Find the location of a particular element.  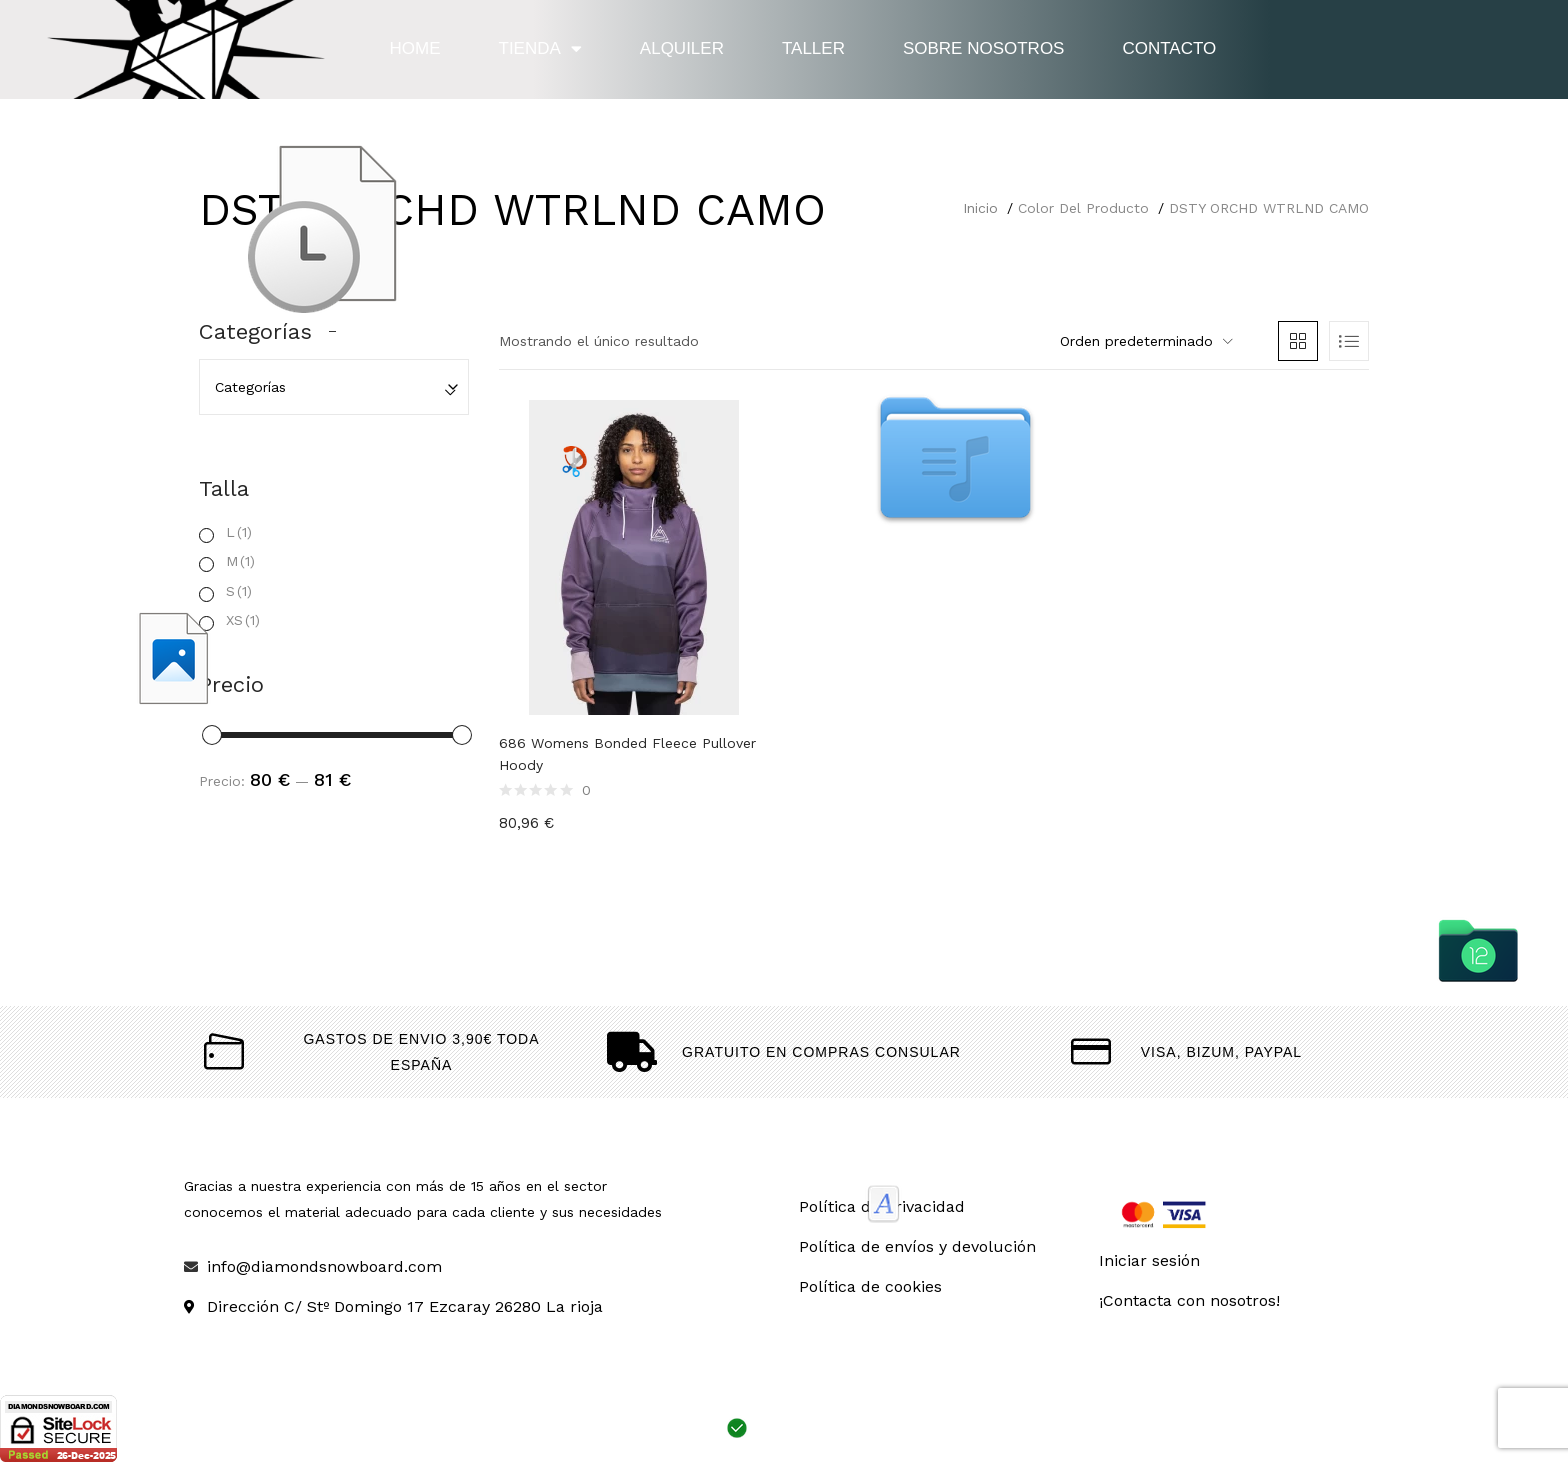

open your audio files folder is located at coordinates (955, 457).